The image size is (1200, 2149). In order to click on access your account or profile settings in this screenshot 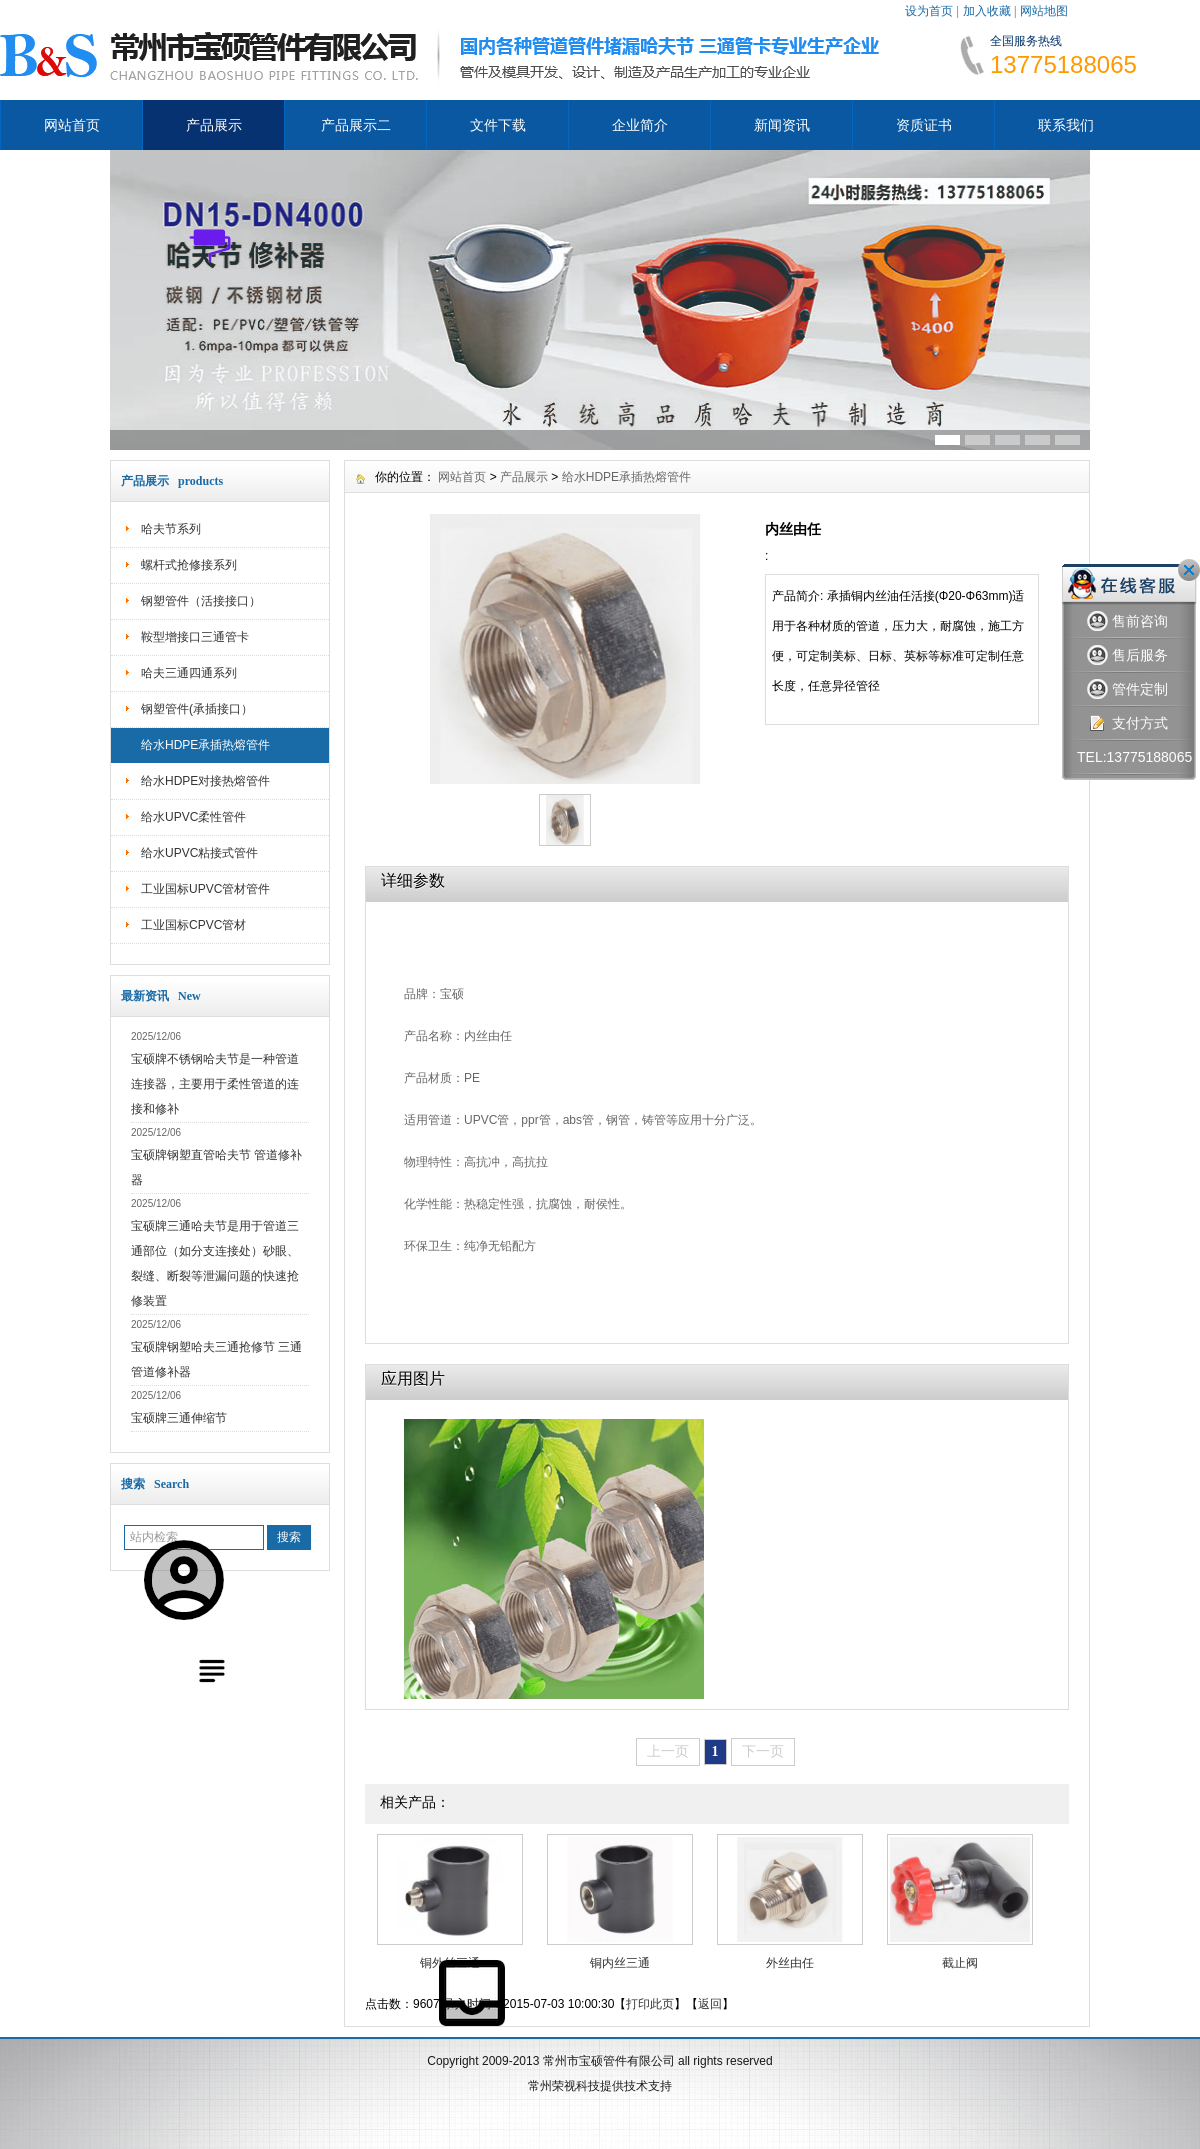, I will do `click(184, 1580)`.